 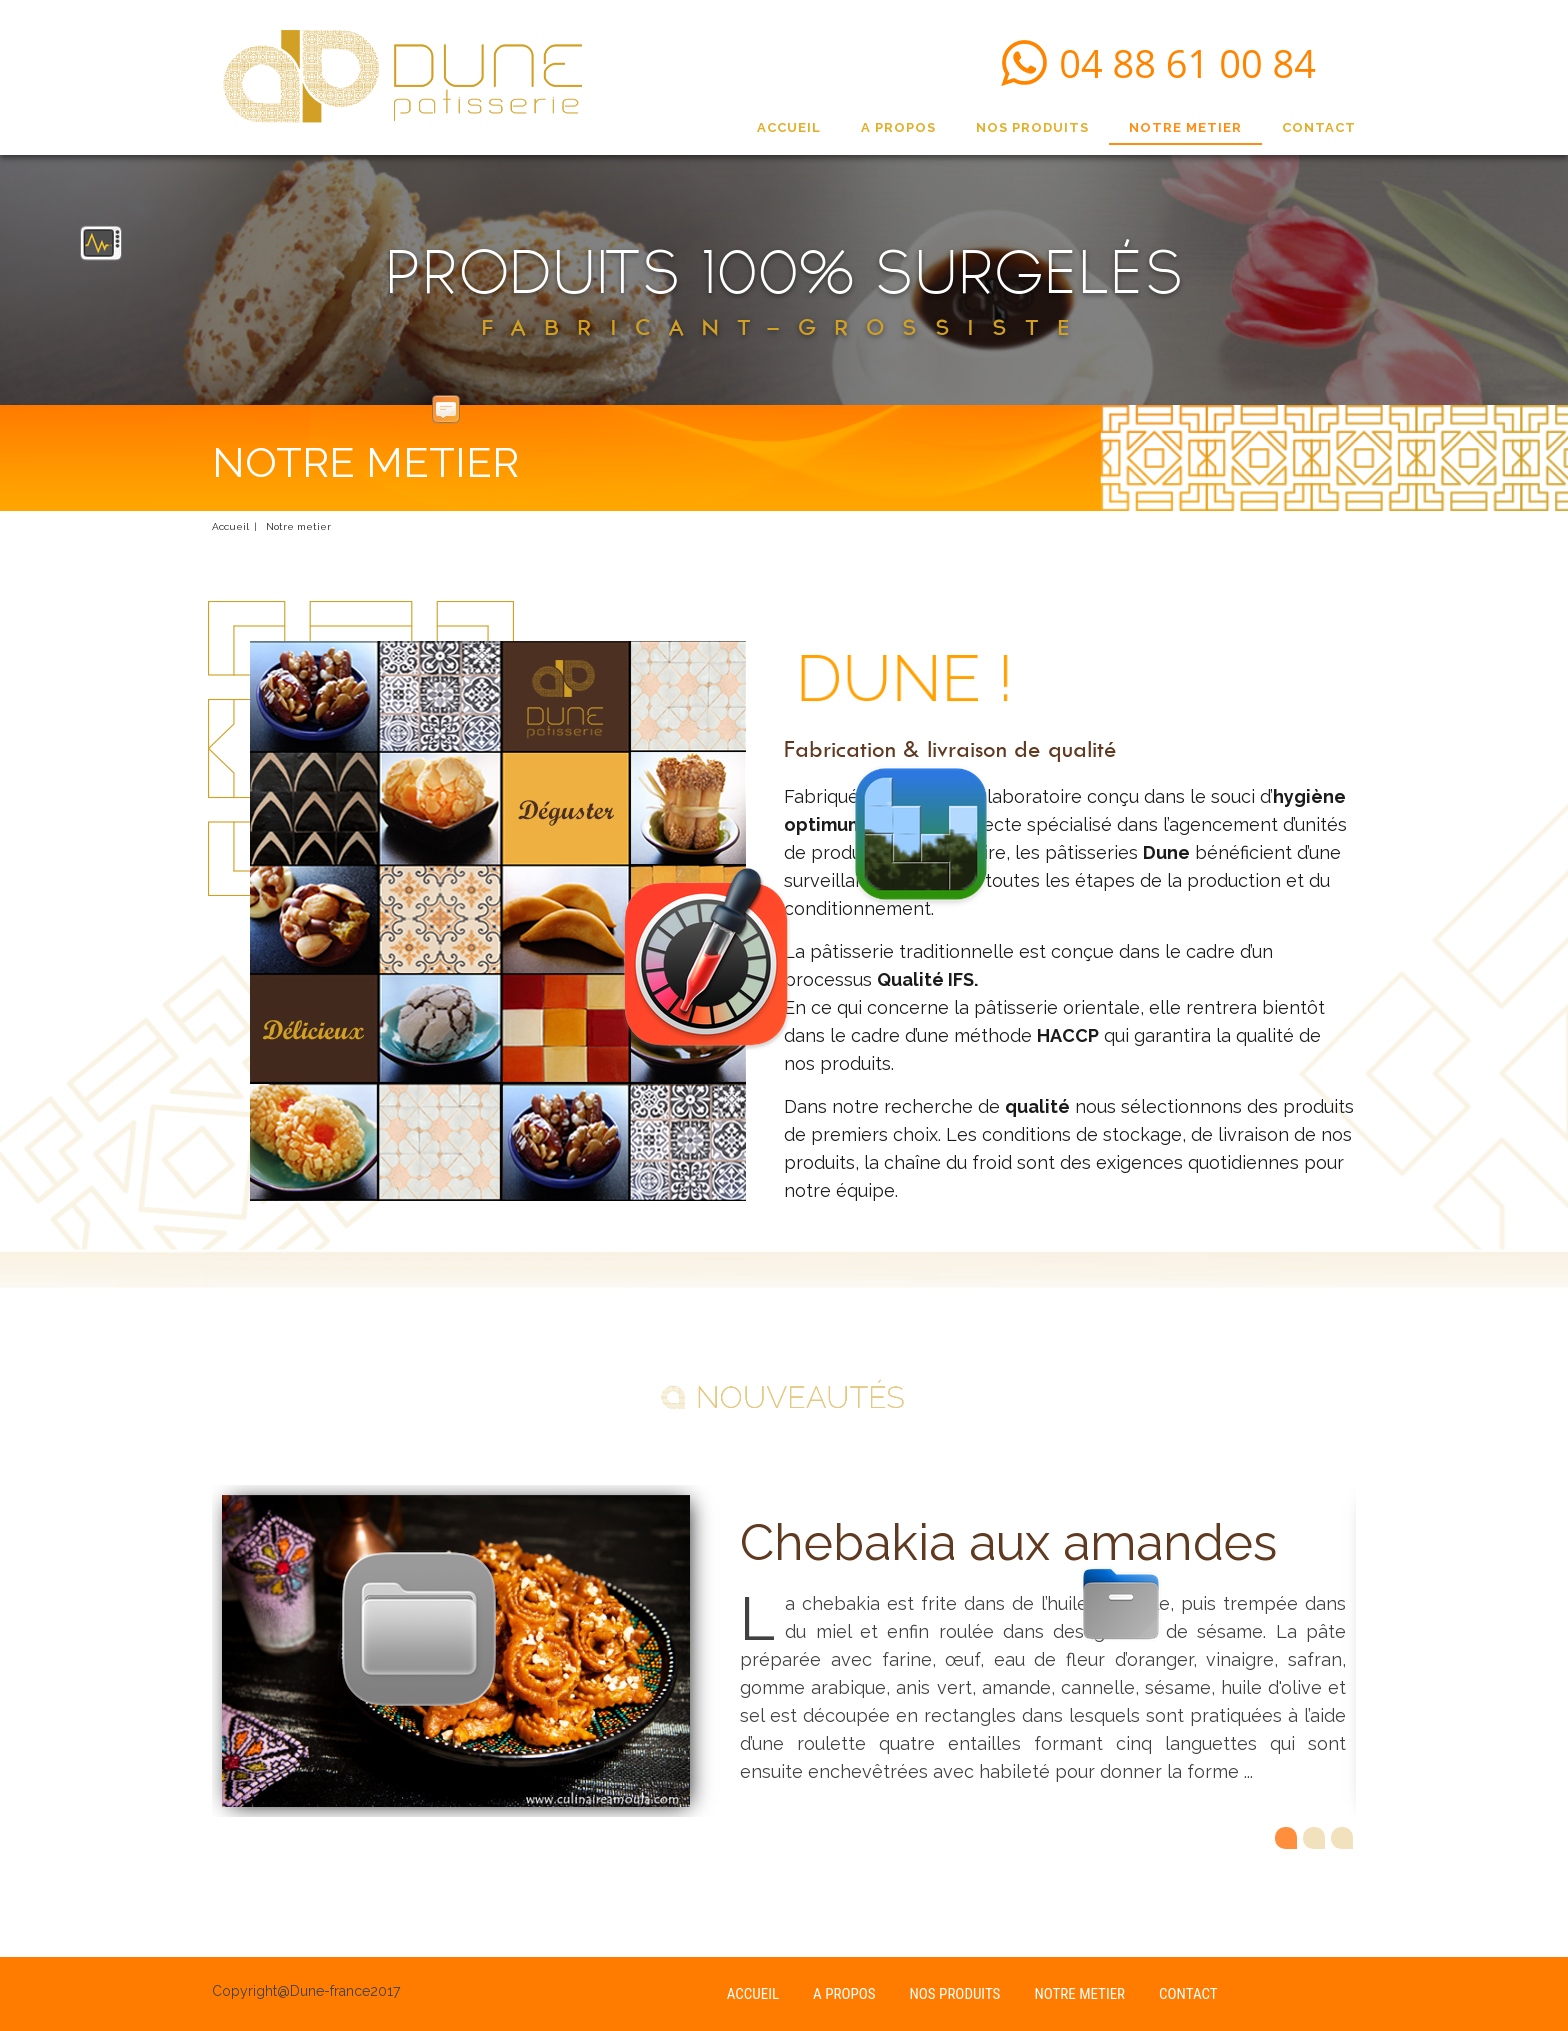 I want to click on open the files app to browse documents, so click(x=419, y=1629).